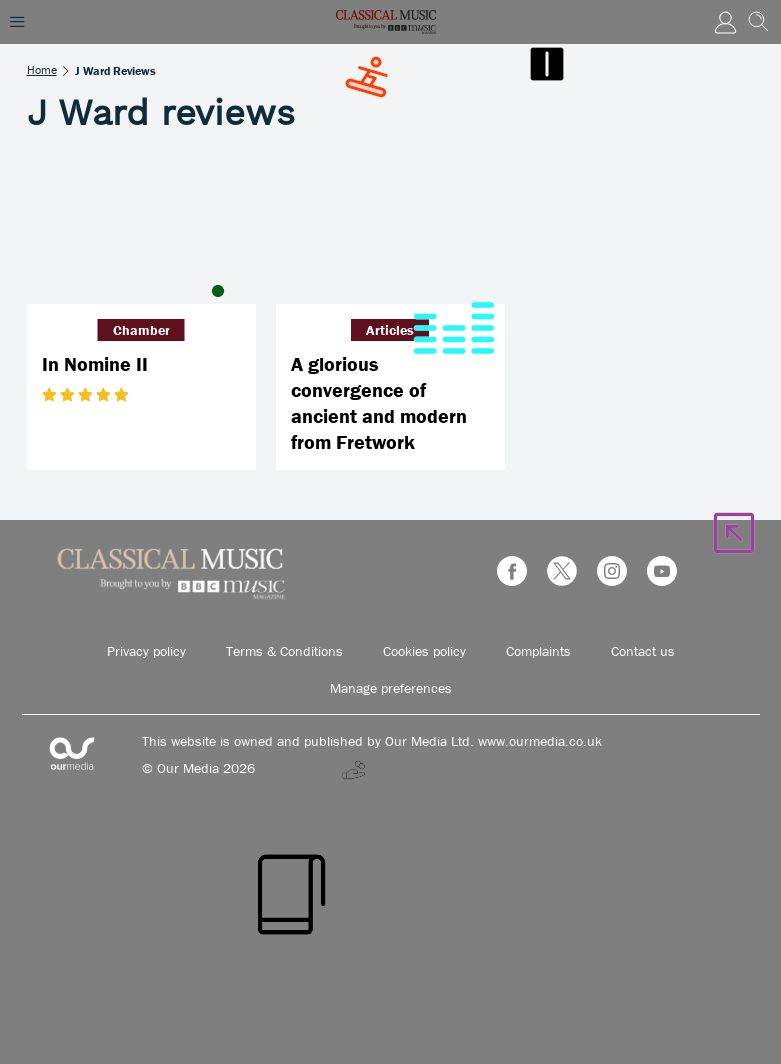  What do you see at coordinates (734, 533) in the screenshot?
I see `navigate to previous screen or parent folder` at bounding box center [734, 533].